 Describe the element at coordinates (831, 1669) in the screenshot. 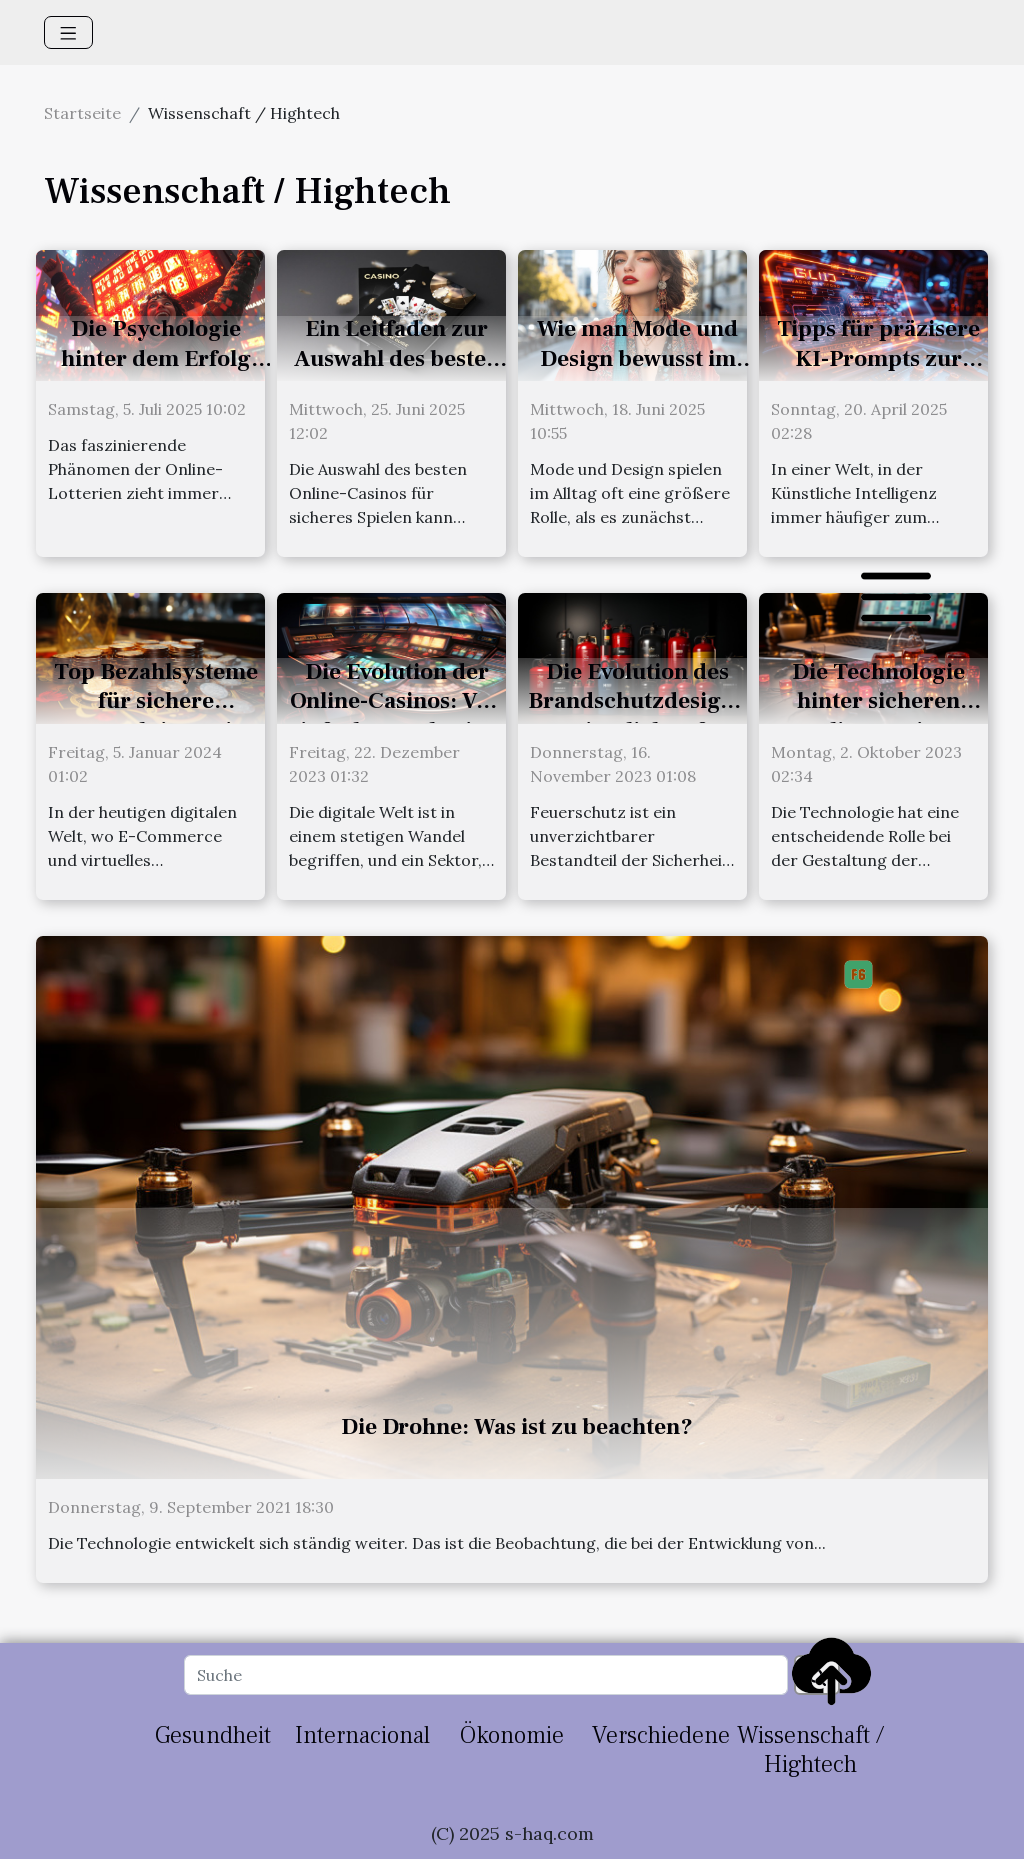

I see `upload a file to cloud storage` at that location.